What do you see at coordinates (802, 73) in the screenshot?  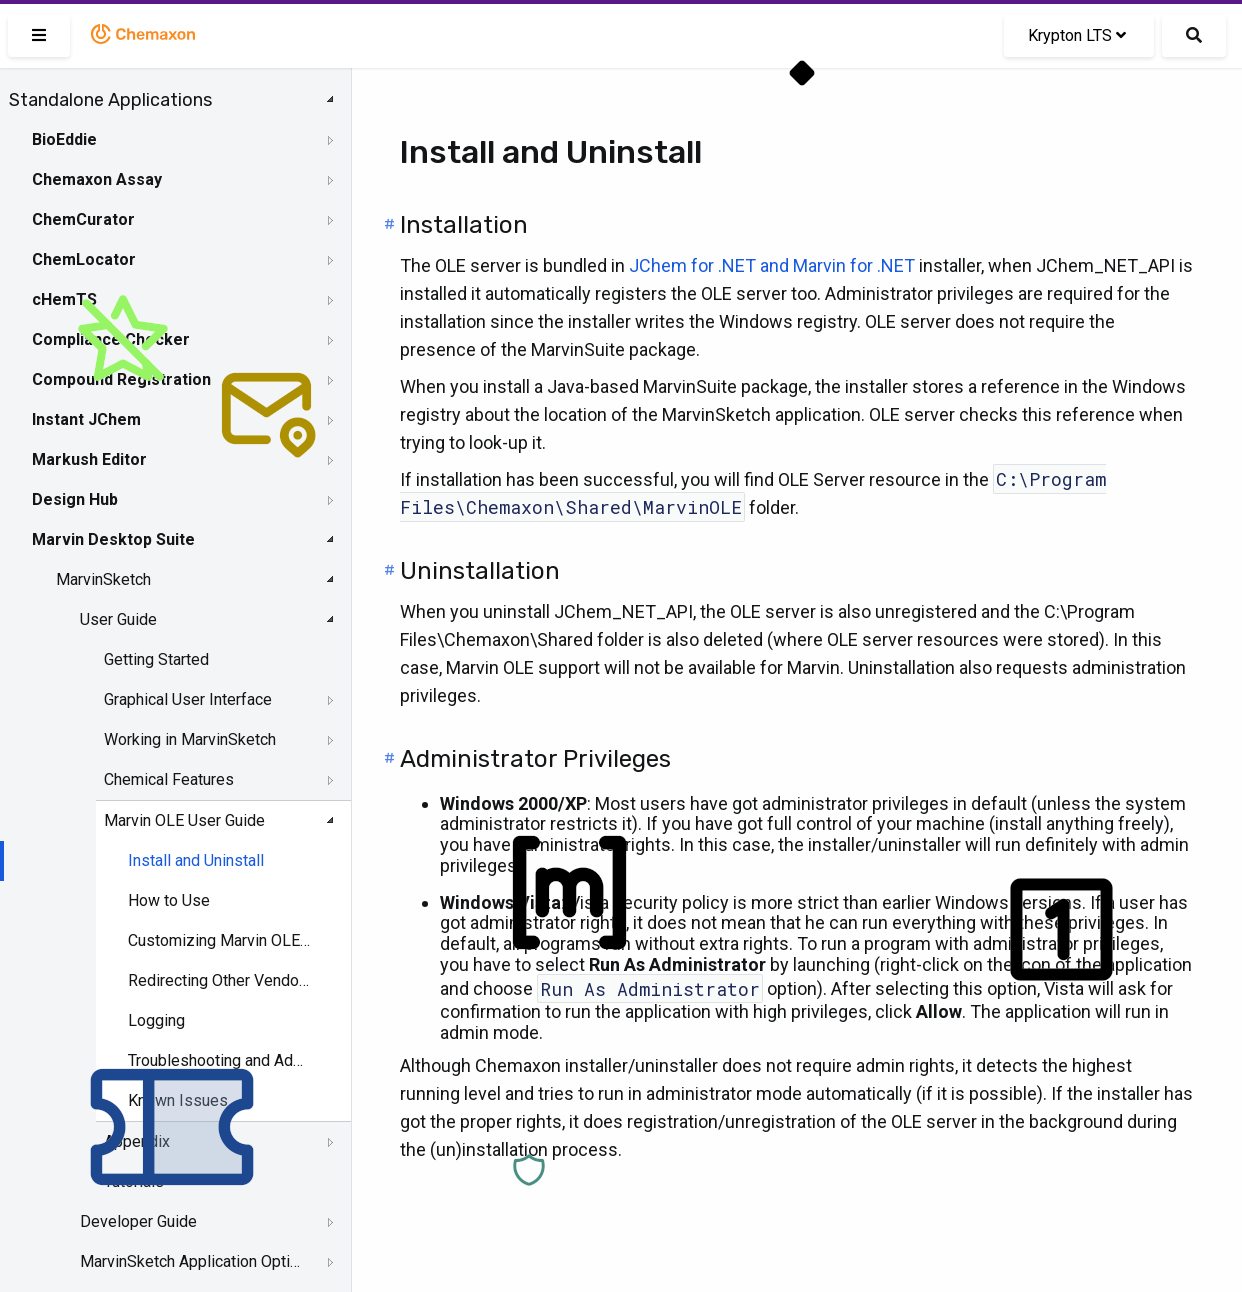 I see `indicates a diamond or rotated square marker` at bounding box center [802, 73].